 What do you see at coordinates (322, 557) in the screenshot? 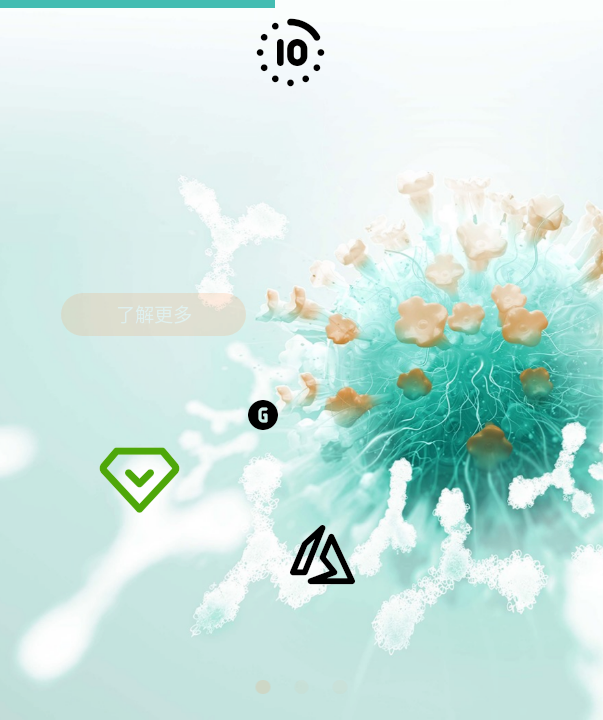
I see `access microsoft azure cloud services` at bounding box center [322, 557].